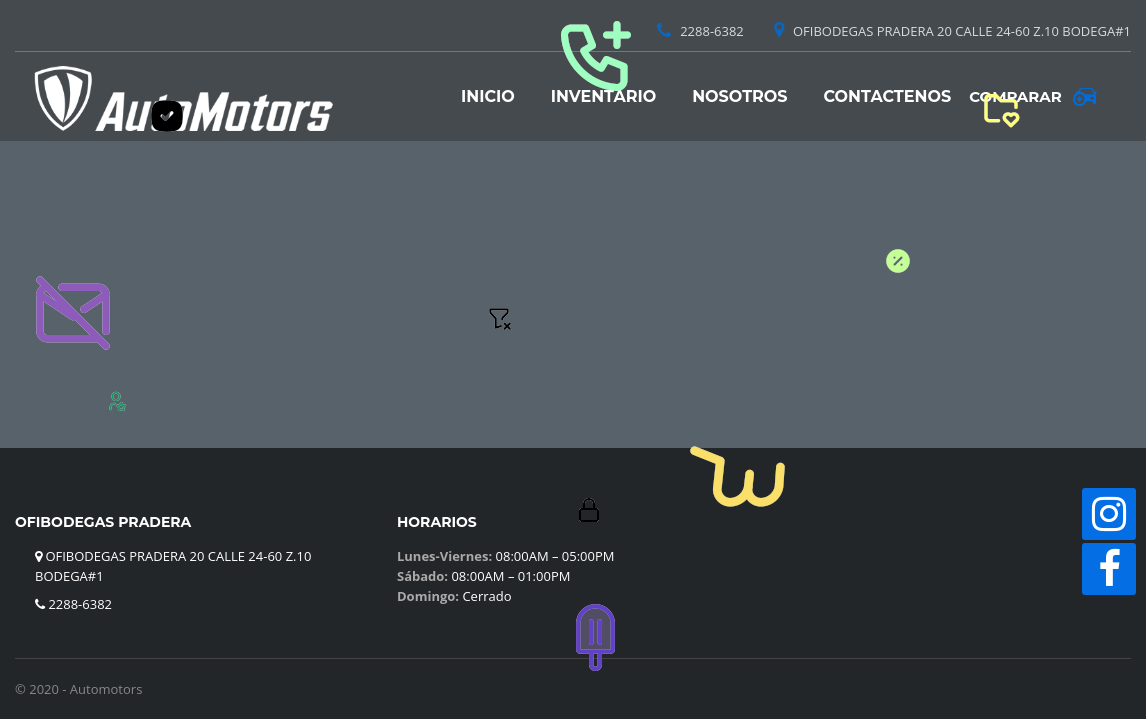 The image size is (1146, 720). What do you see at coordinates (167, 116) in the screenshot?
I see `mark task as complete` at bounding box center [167, 116].